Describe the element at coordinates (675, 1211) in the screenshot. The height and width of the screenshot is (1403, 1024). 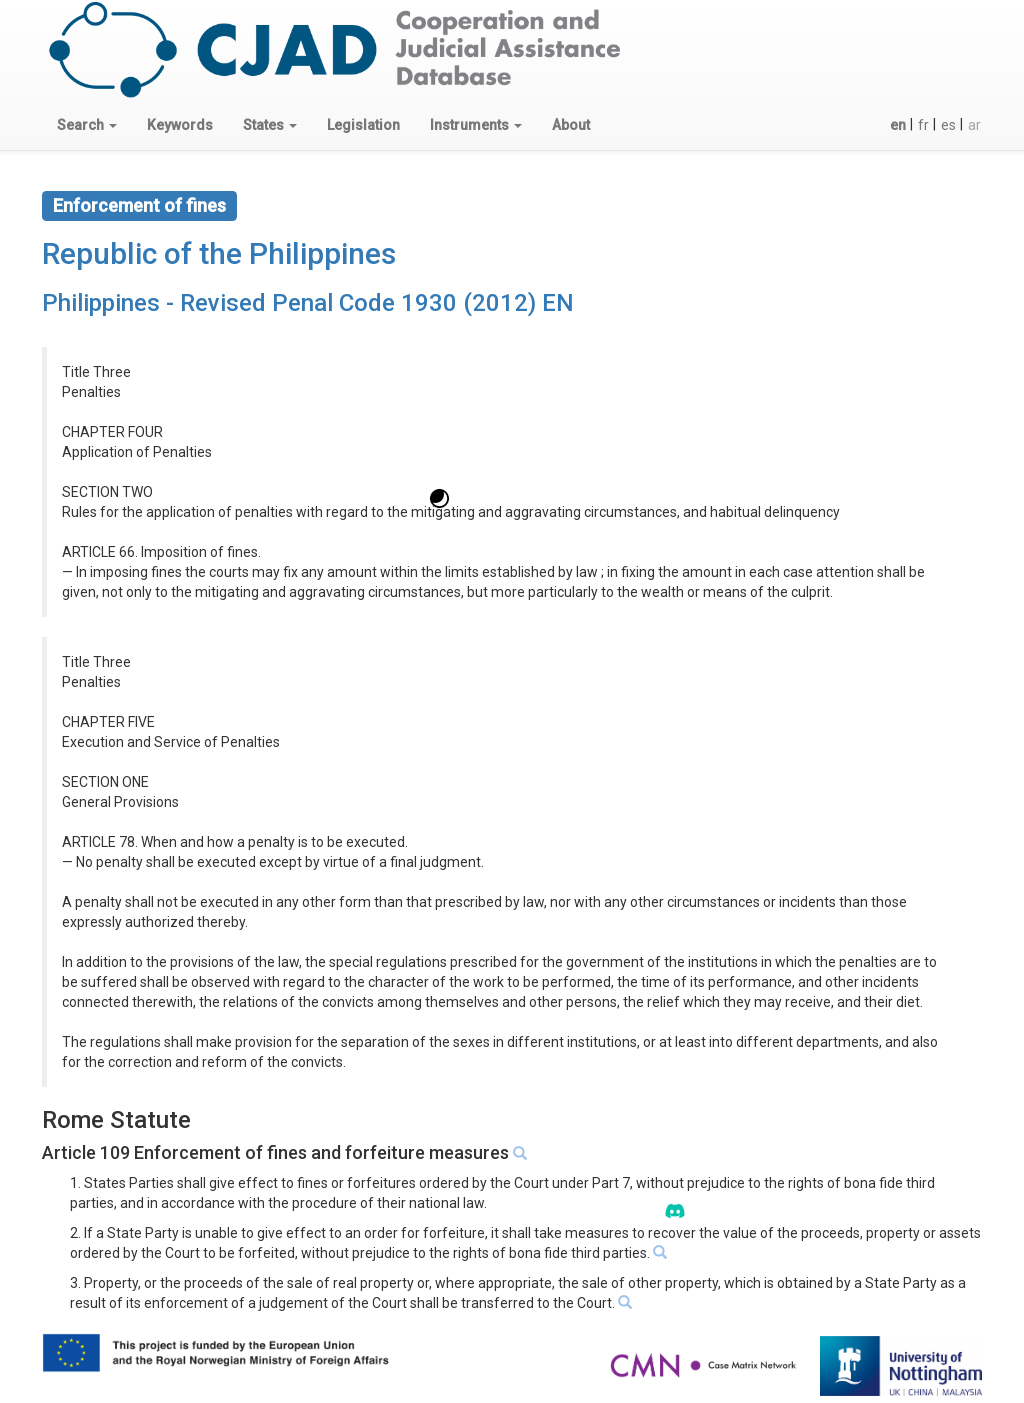
I see `open Discord app` at that location.